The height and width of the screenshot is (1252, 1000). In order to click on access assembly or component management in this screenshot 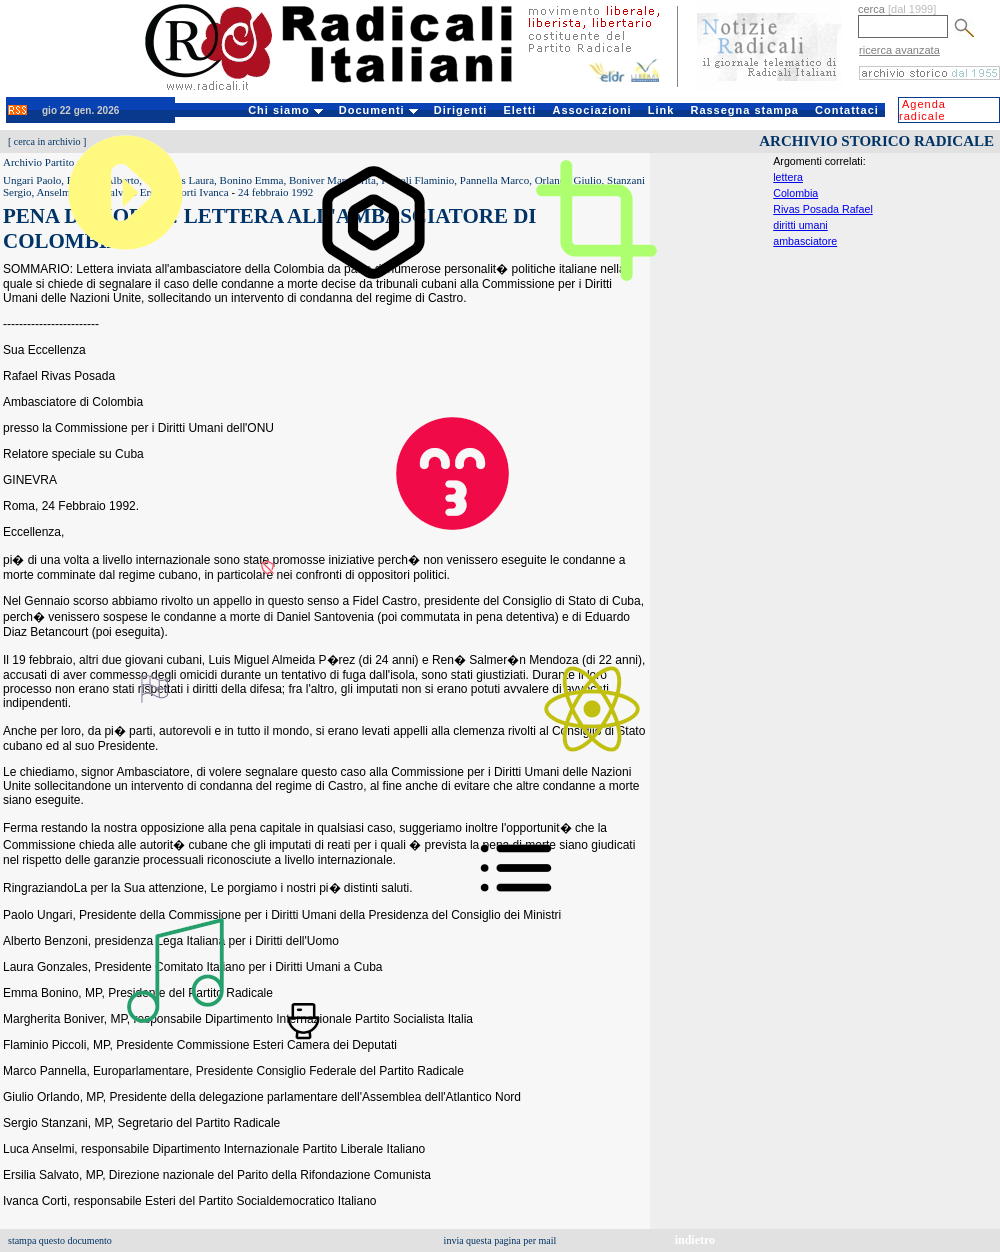, I will do `click(373, 222)`.